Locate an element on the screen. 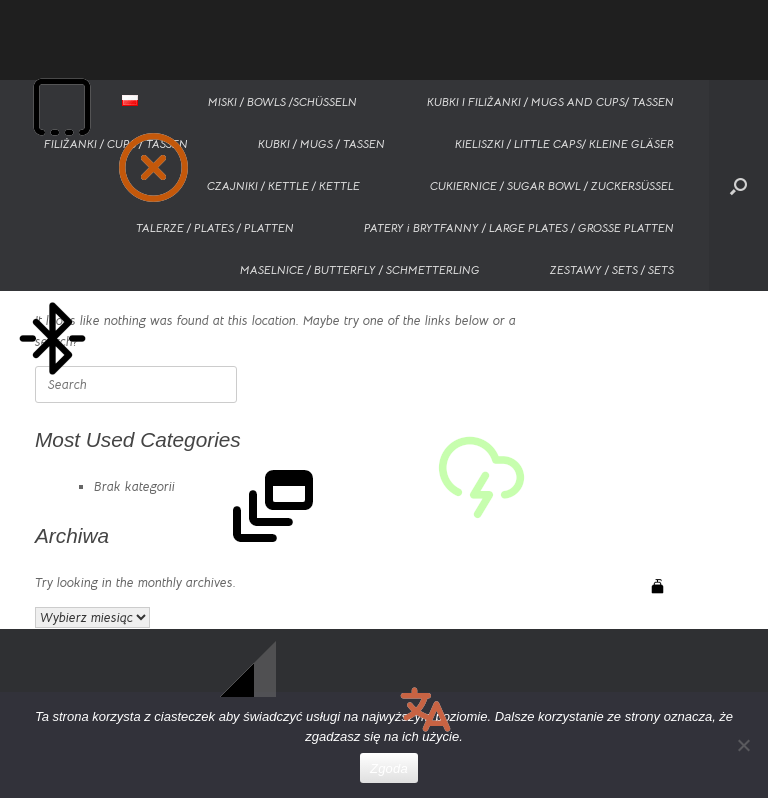 The height and width of the screenshot is (798, 768). indicates weak cellular signal strength (2 bars) is located at coordinates (248, 669).